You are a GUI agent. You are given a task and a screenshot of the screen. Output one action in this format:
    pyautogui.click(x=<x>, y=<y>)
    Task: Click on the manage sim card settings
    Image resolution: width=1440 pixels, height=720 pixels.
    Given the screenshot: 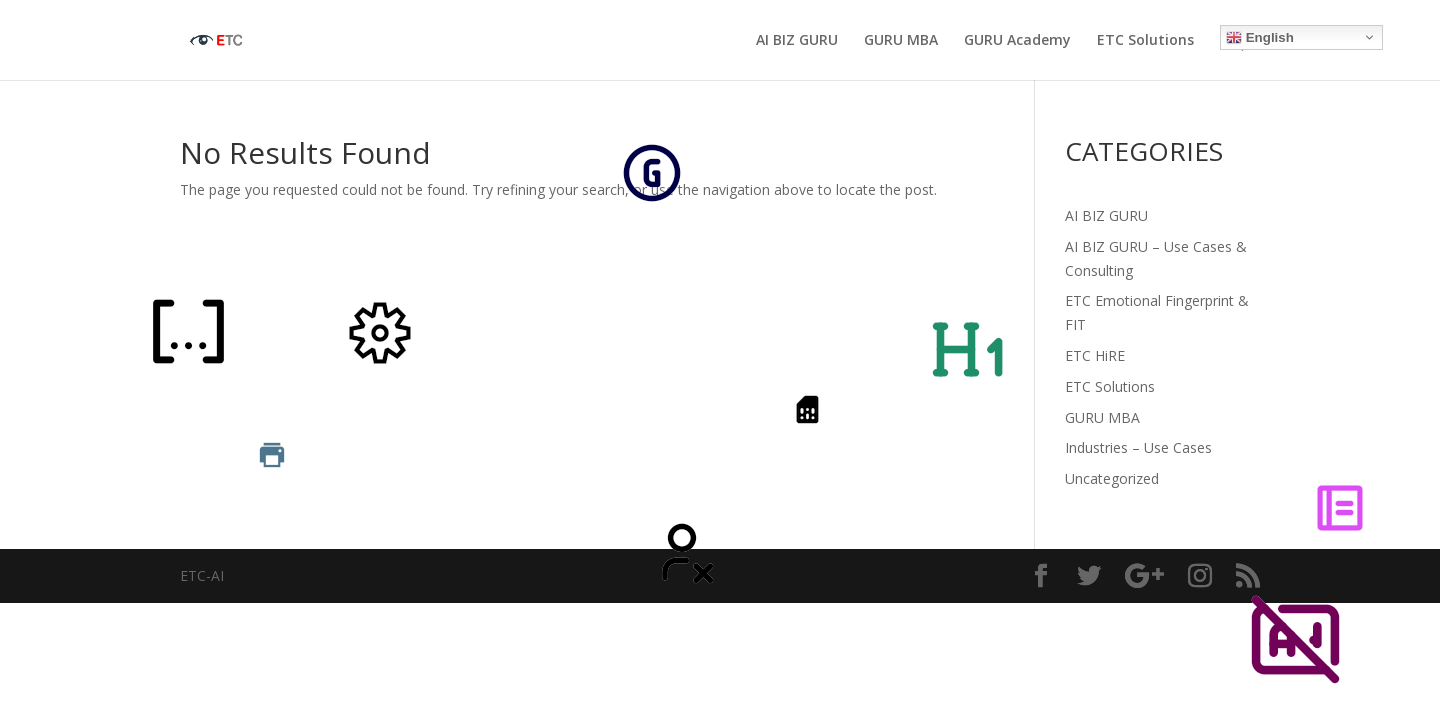 What is the action you would take?
    pyautogui.click(x=807, y=409)
    